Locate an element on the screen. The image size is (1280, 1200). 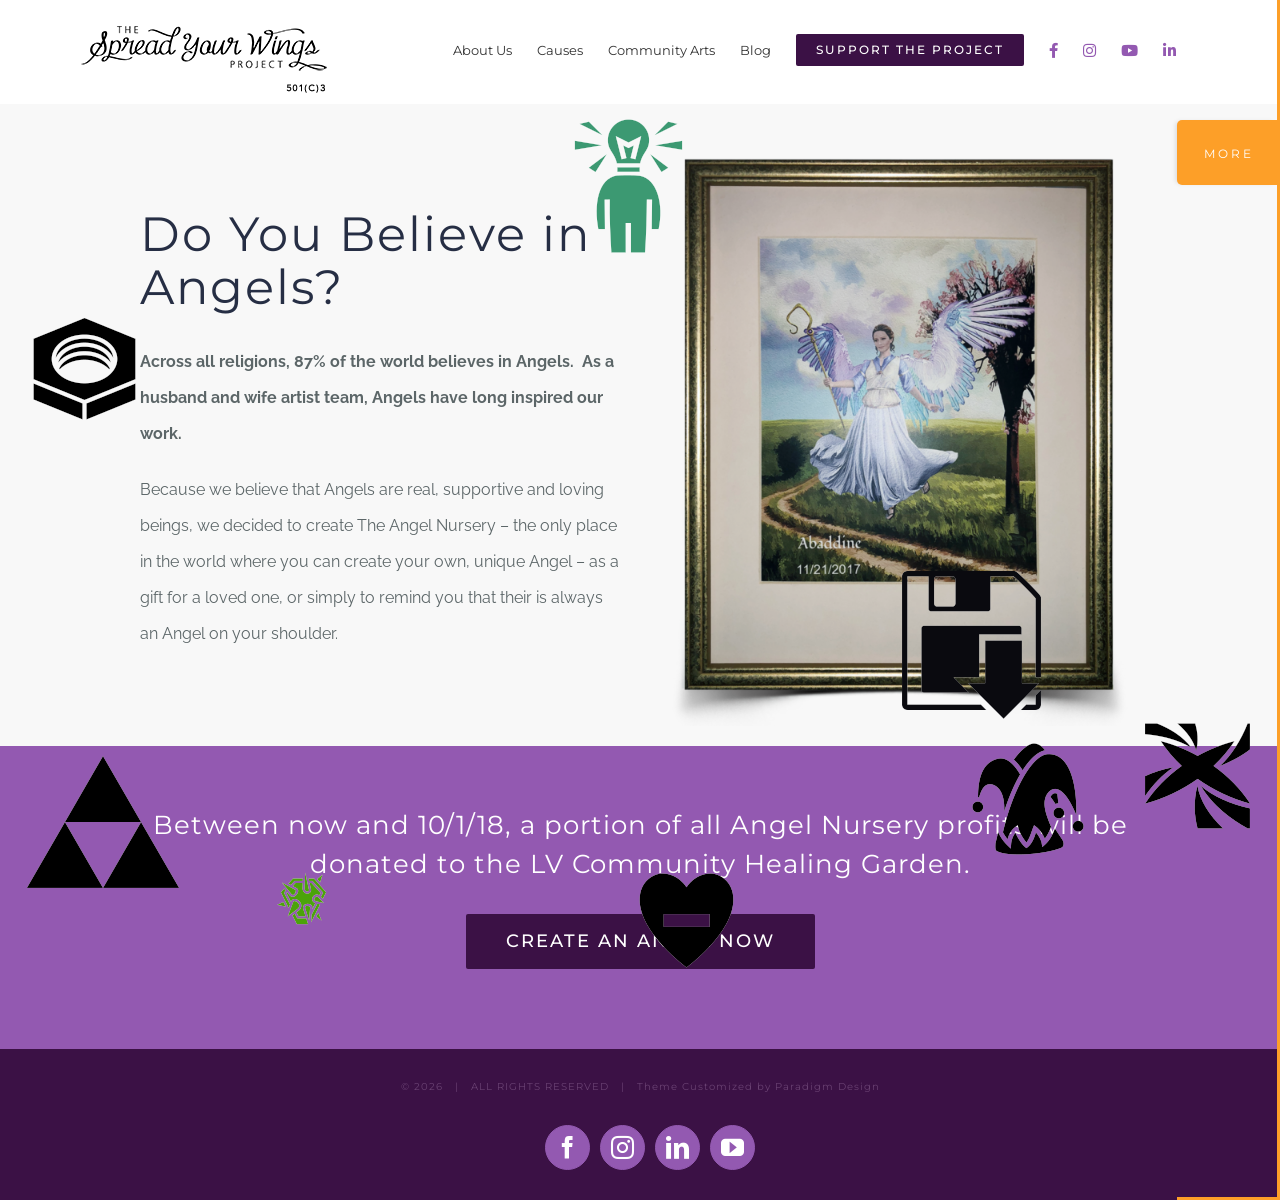
indicates a special bonus or power-up effect is located at coordinates (1197, 775).